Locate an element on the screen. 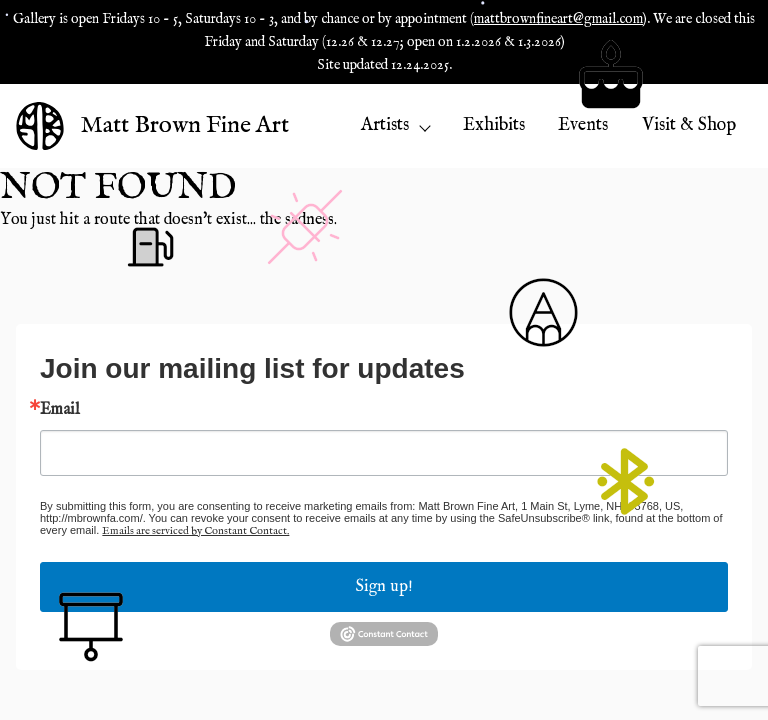  indicates bluetooth is connected to a device is located at coordinates (624, 481).